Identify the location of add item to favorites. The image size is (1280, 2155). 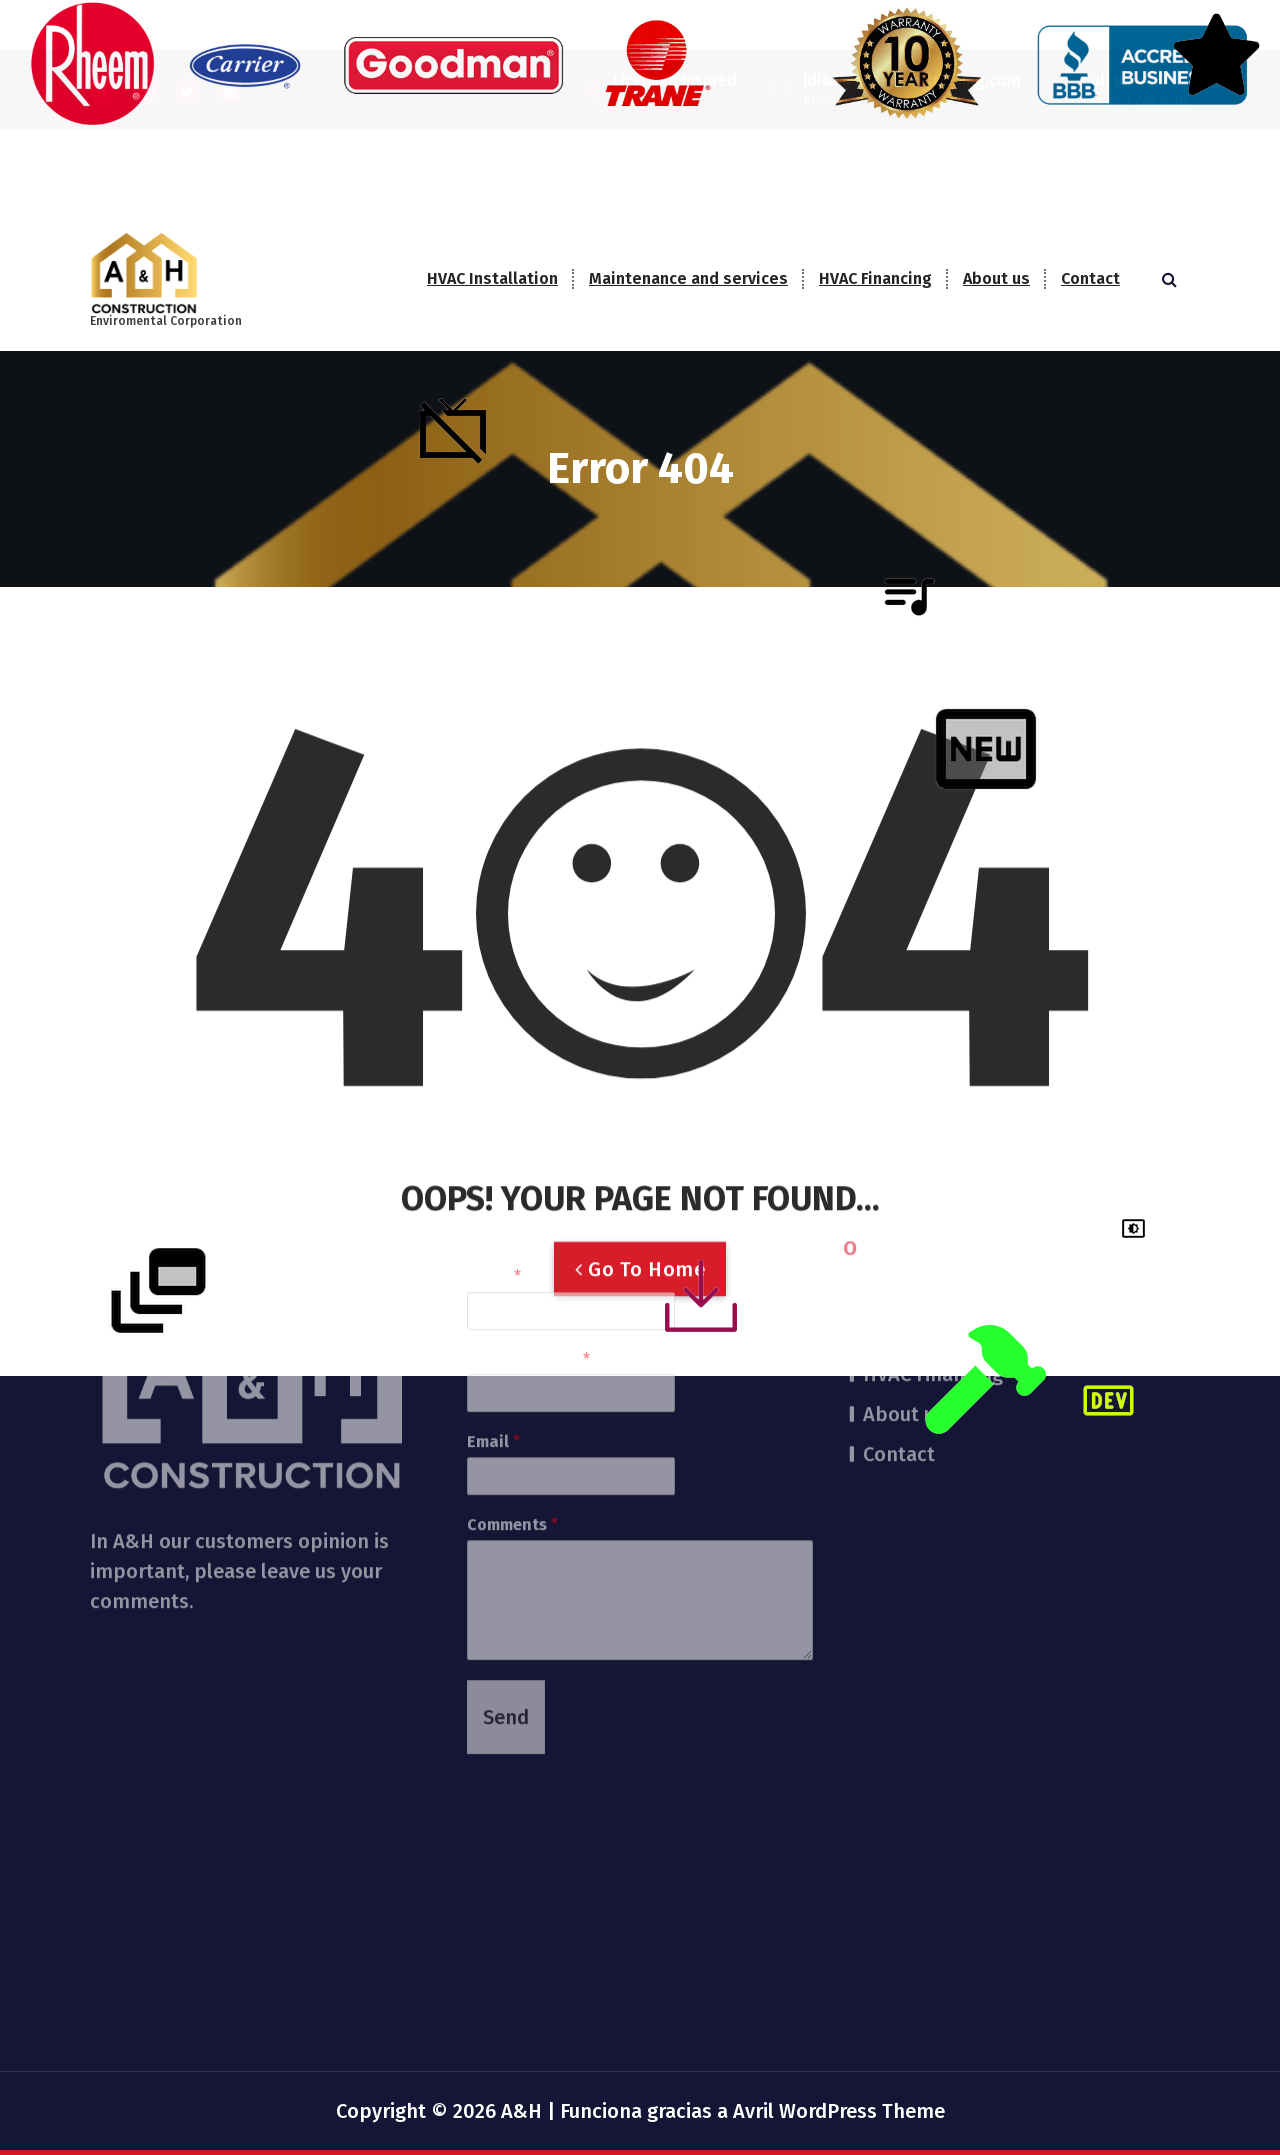
(1216, 56).